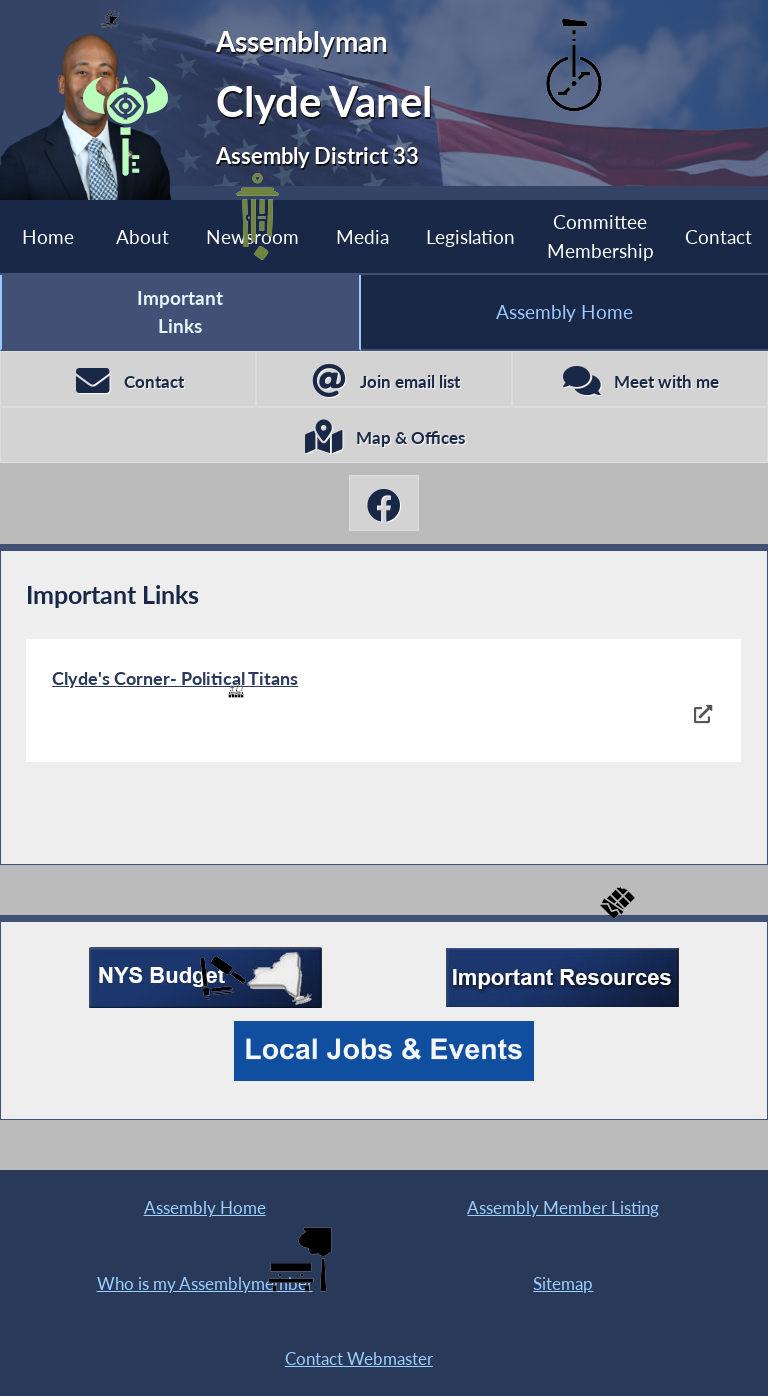 This screenshot has height=1396, width=768. Describe the element at coordinates (223, 978) in the screenshot. I see `woodworking tools or crafting section` at that location.